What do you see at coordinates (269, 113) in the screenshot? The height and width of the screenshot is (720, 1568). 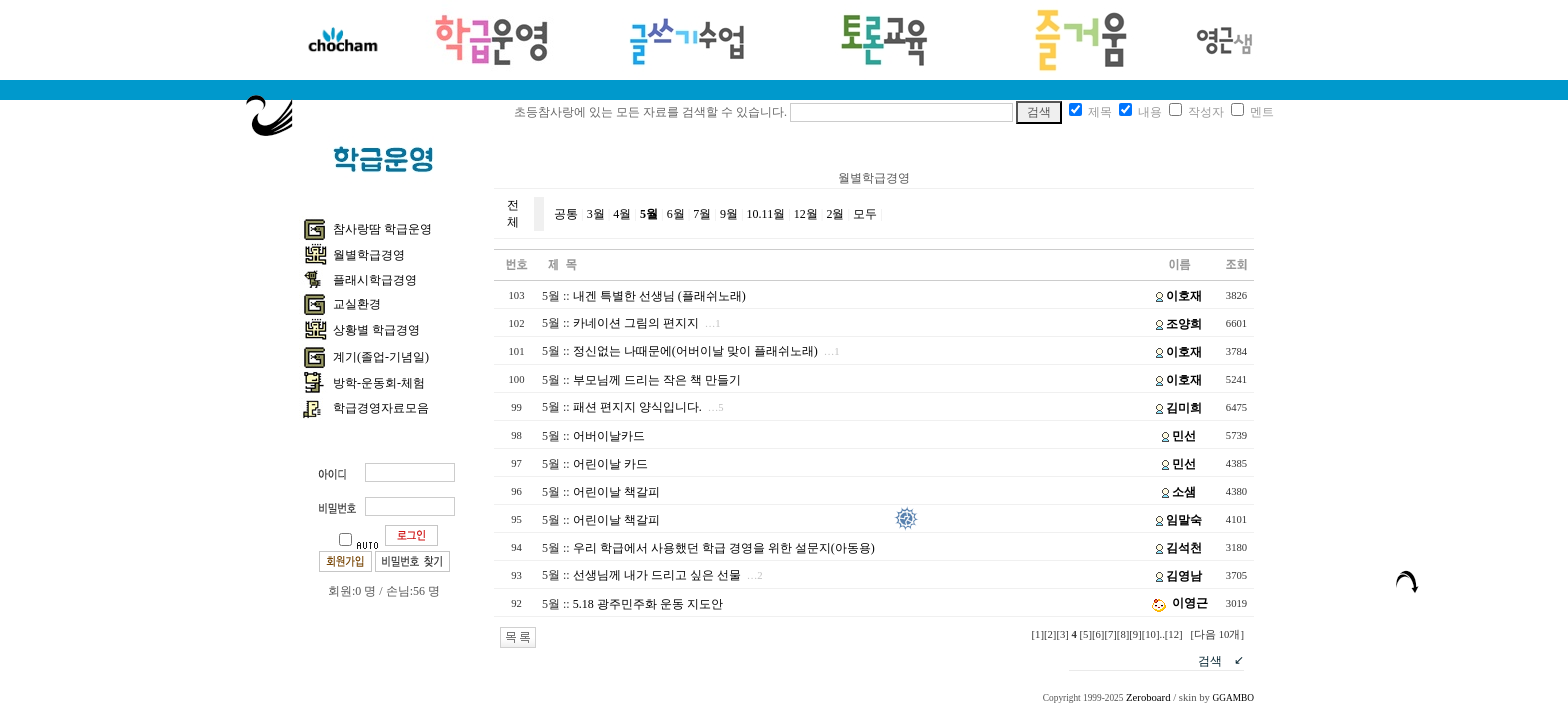 I see `swan or bird-themed game element` at bounding box center [269, 113].